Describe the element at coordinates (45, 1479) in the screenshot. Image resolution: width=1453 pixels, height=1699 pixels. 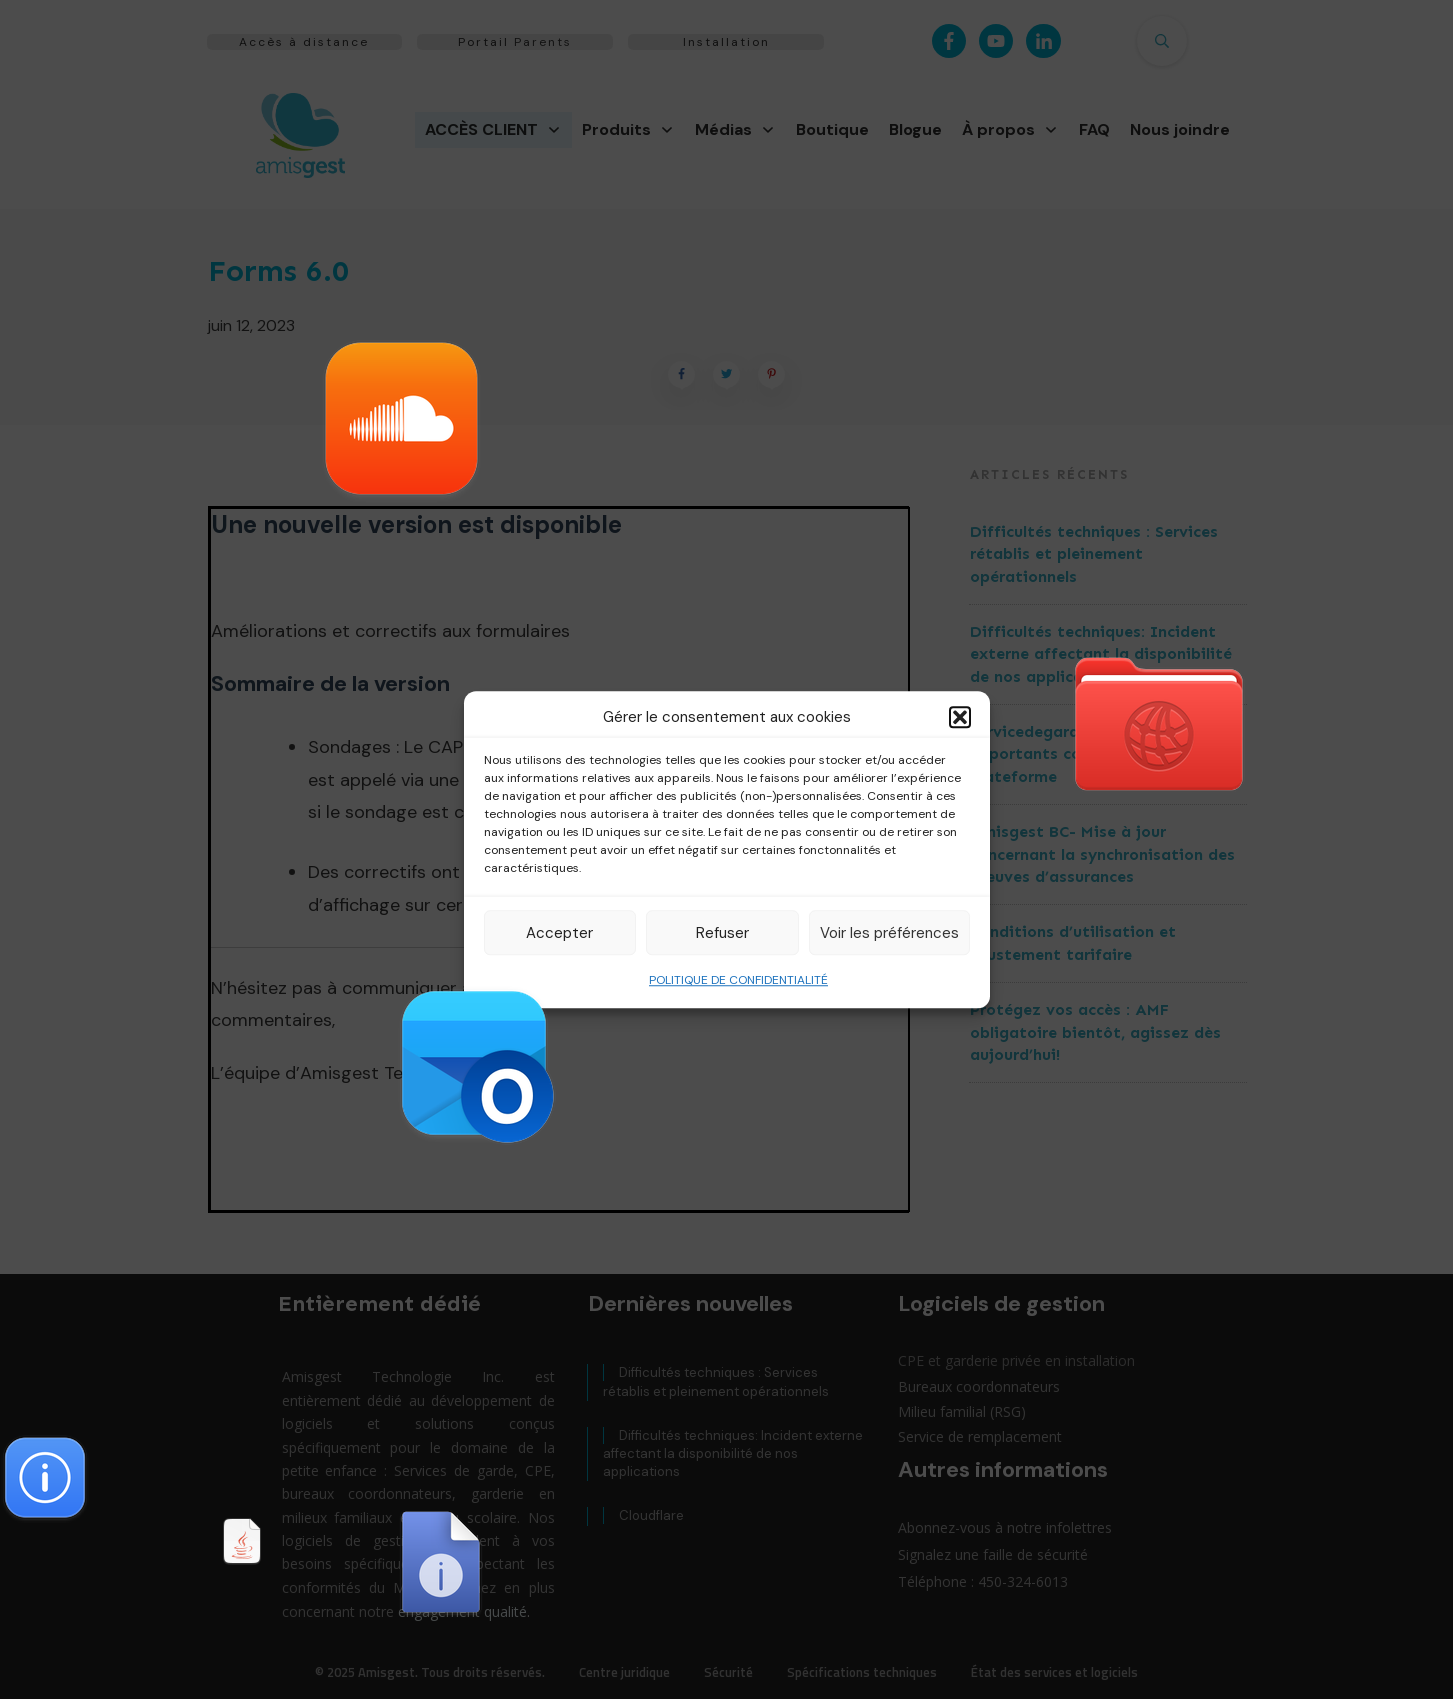
I see `view system information and details` at that location.